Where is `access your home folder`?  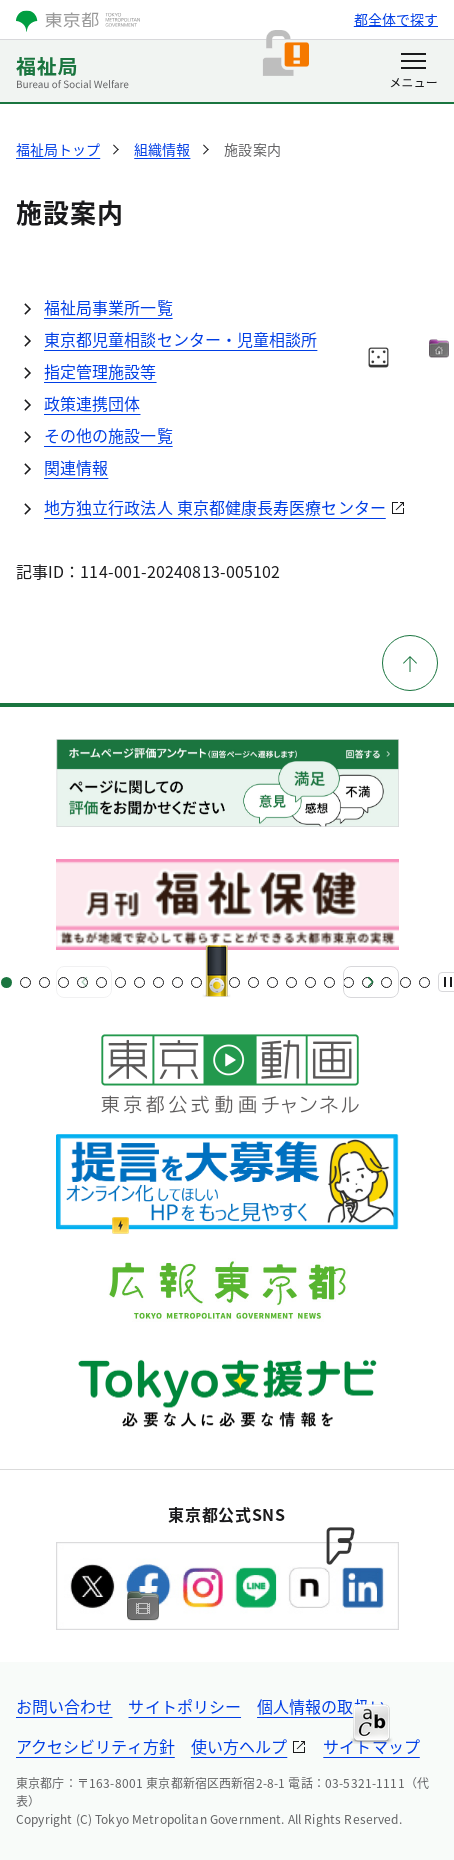
access your home folder is located at coordinates (439, 348).